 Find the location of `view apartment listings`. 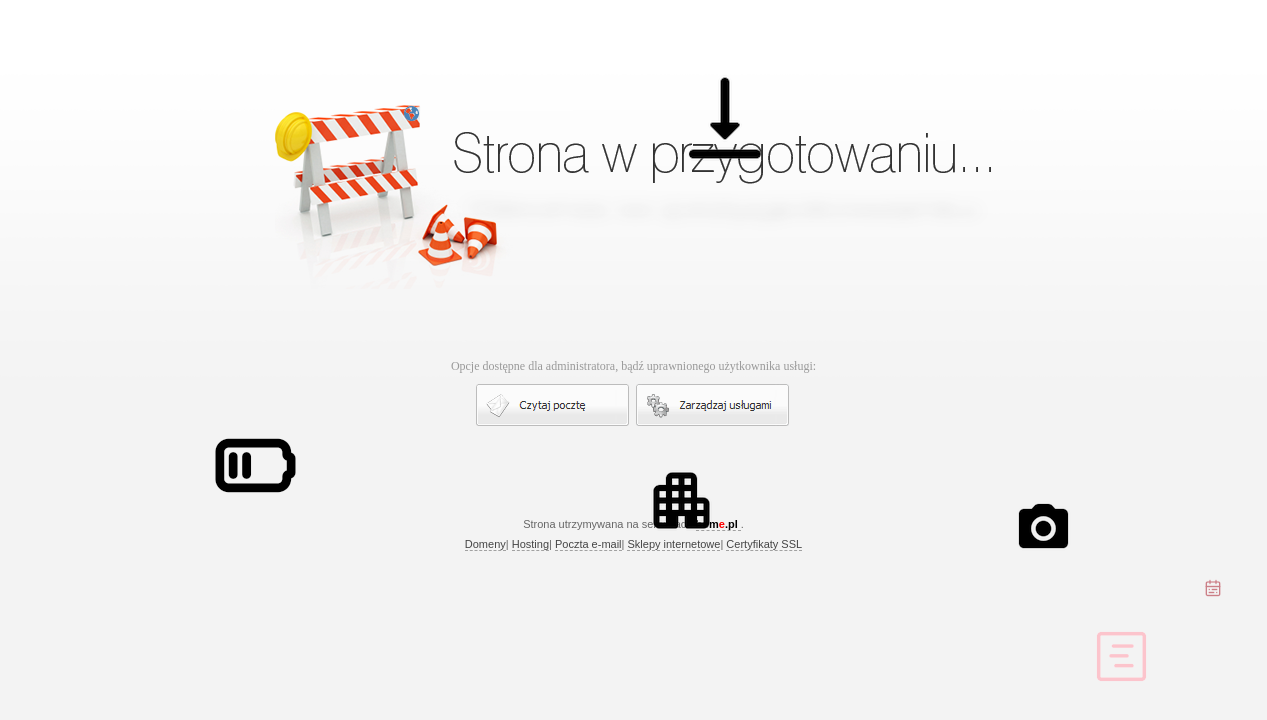

view apartment listings is located at coordinates (681, 500).